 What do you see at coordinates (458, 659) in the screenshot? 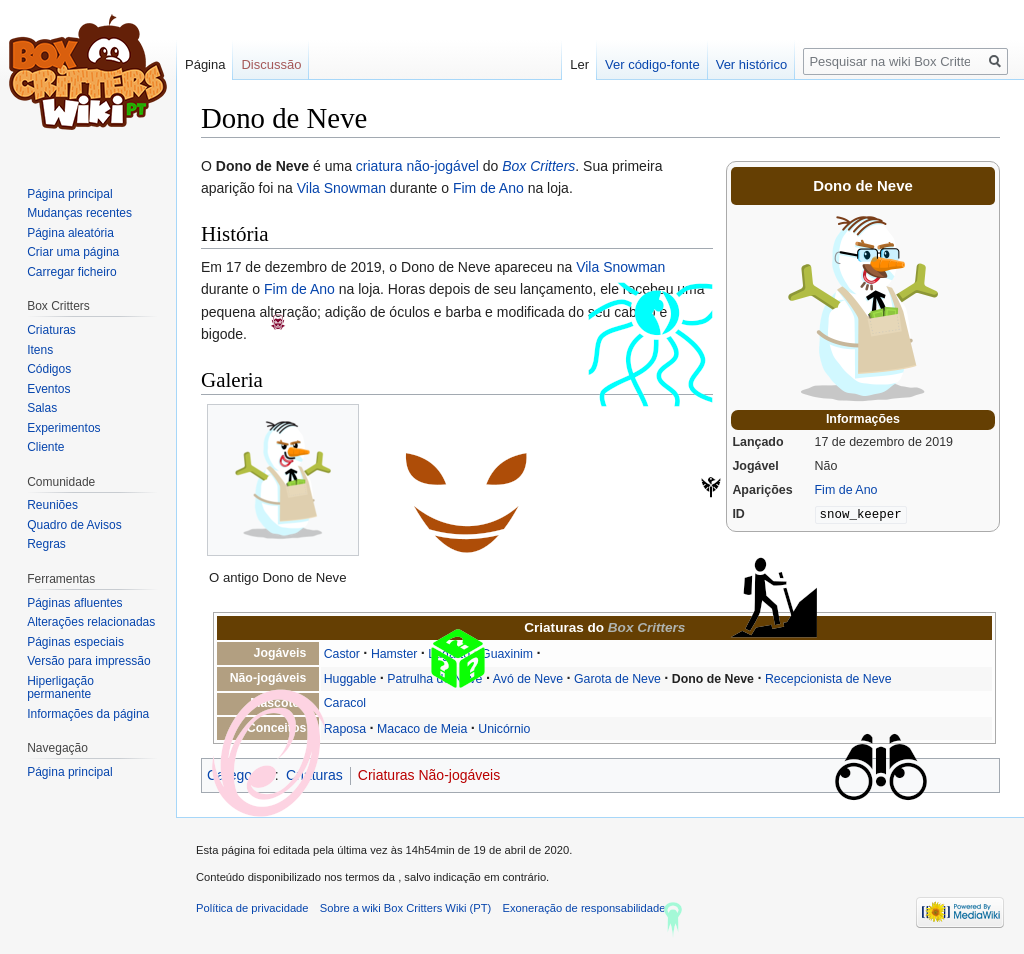
I see `randomize or shuffle selection` at bounding box center [458, 659].